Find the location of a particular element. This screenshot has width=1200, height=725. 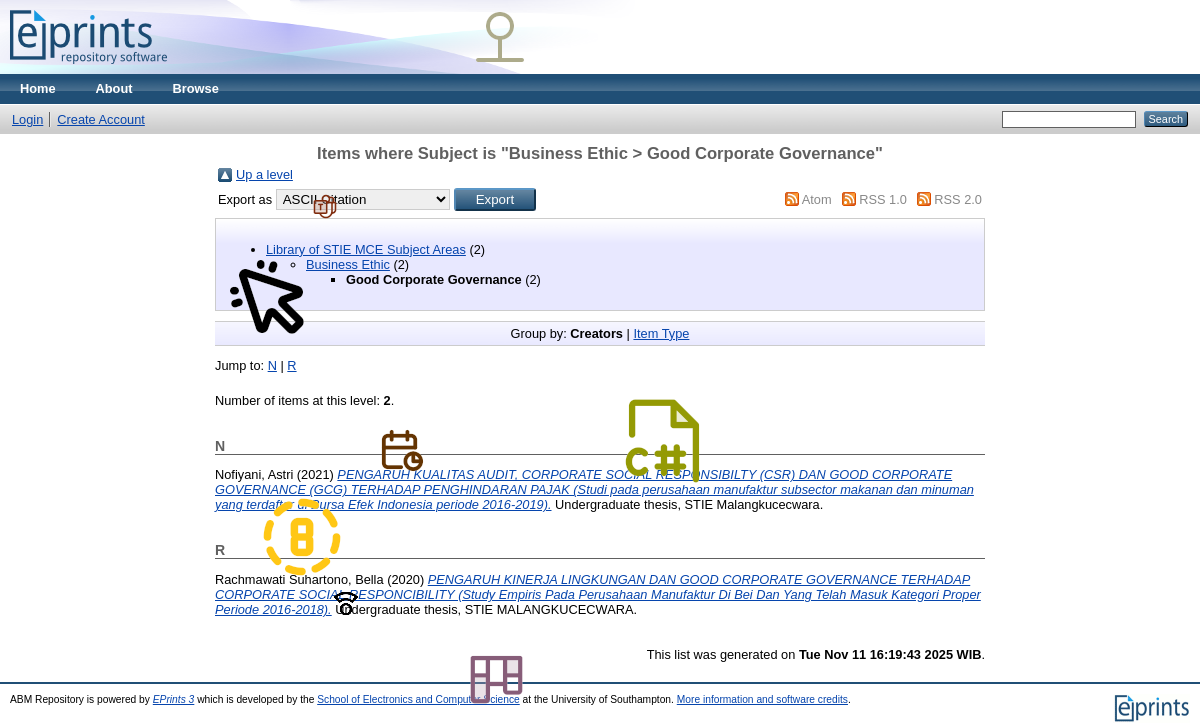

view calendar analytics and statistics is located at coordinates (401, 449).